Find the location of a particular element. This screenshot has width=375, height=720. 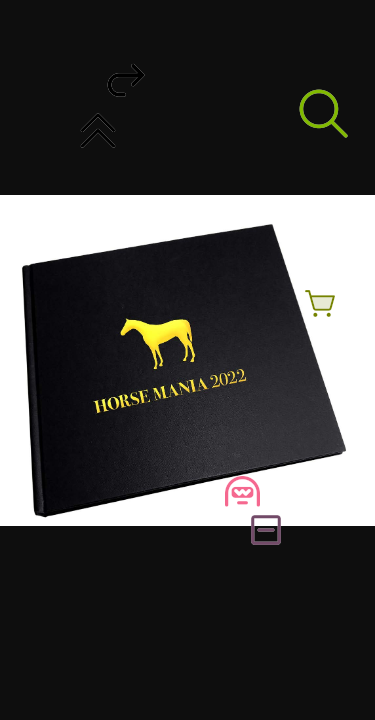

scroll to top of page is located at coordinates (98, 132).